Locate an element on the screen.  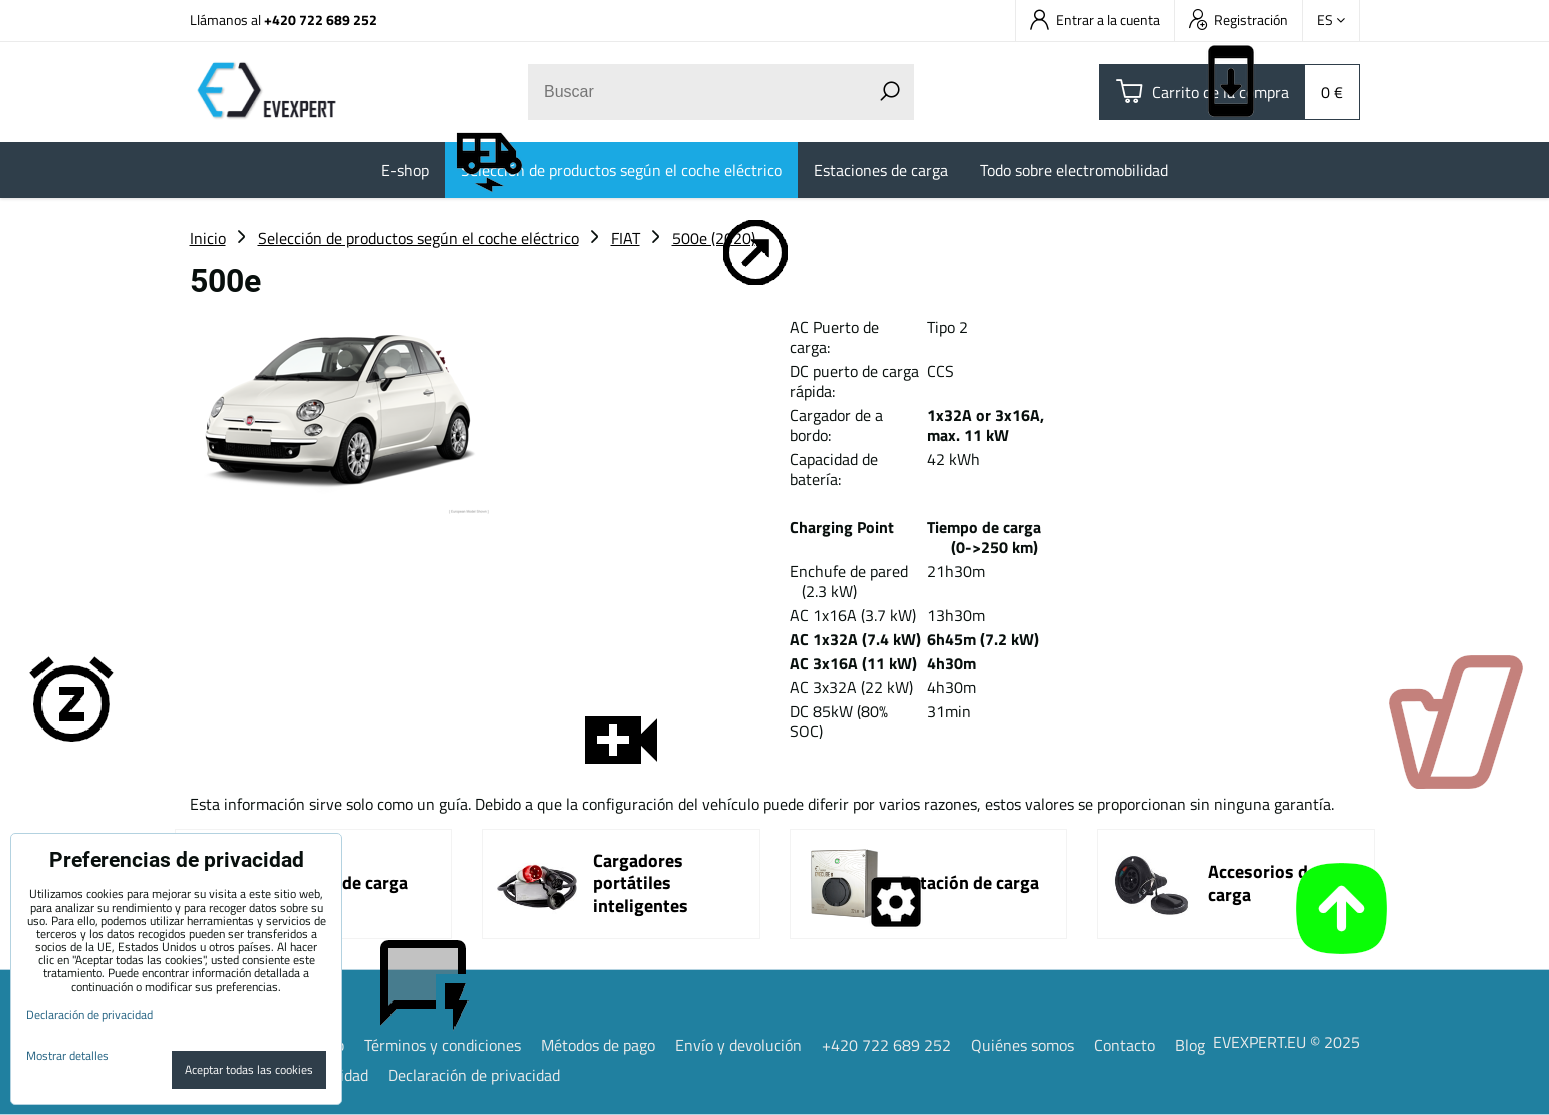
access application settings is located at coordinates (896, 902).